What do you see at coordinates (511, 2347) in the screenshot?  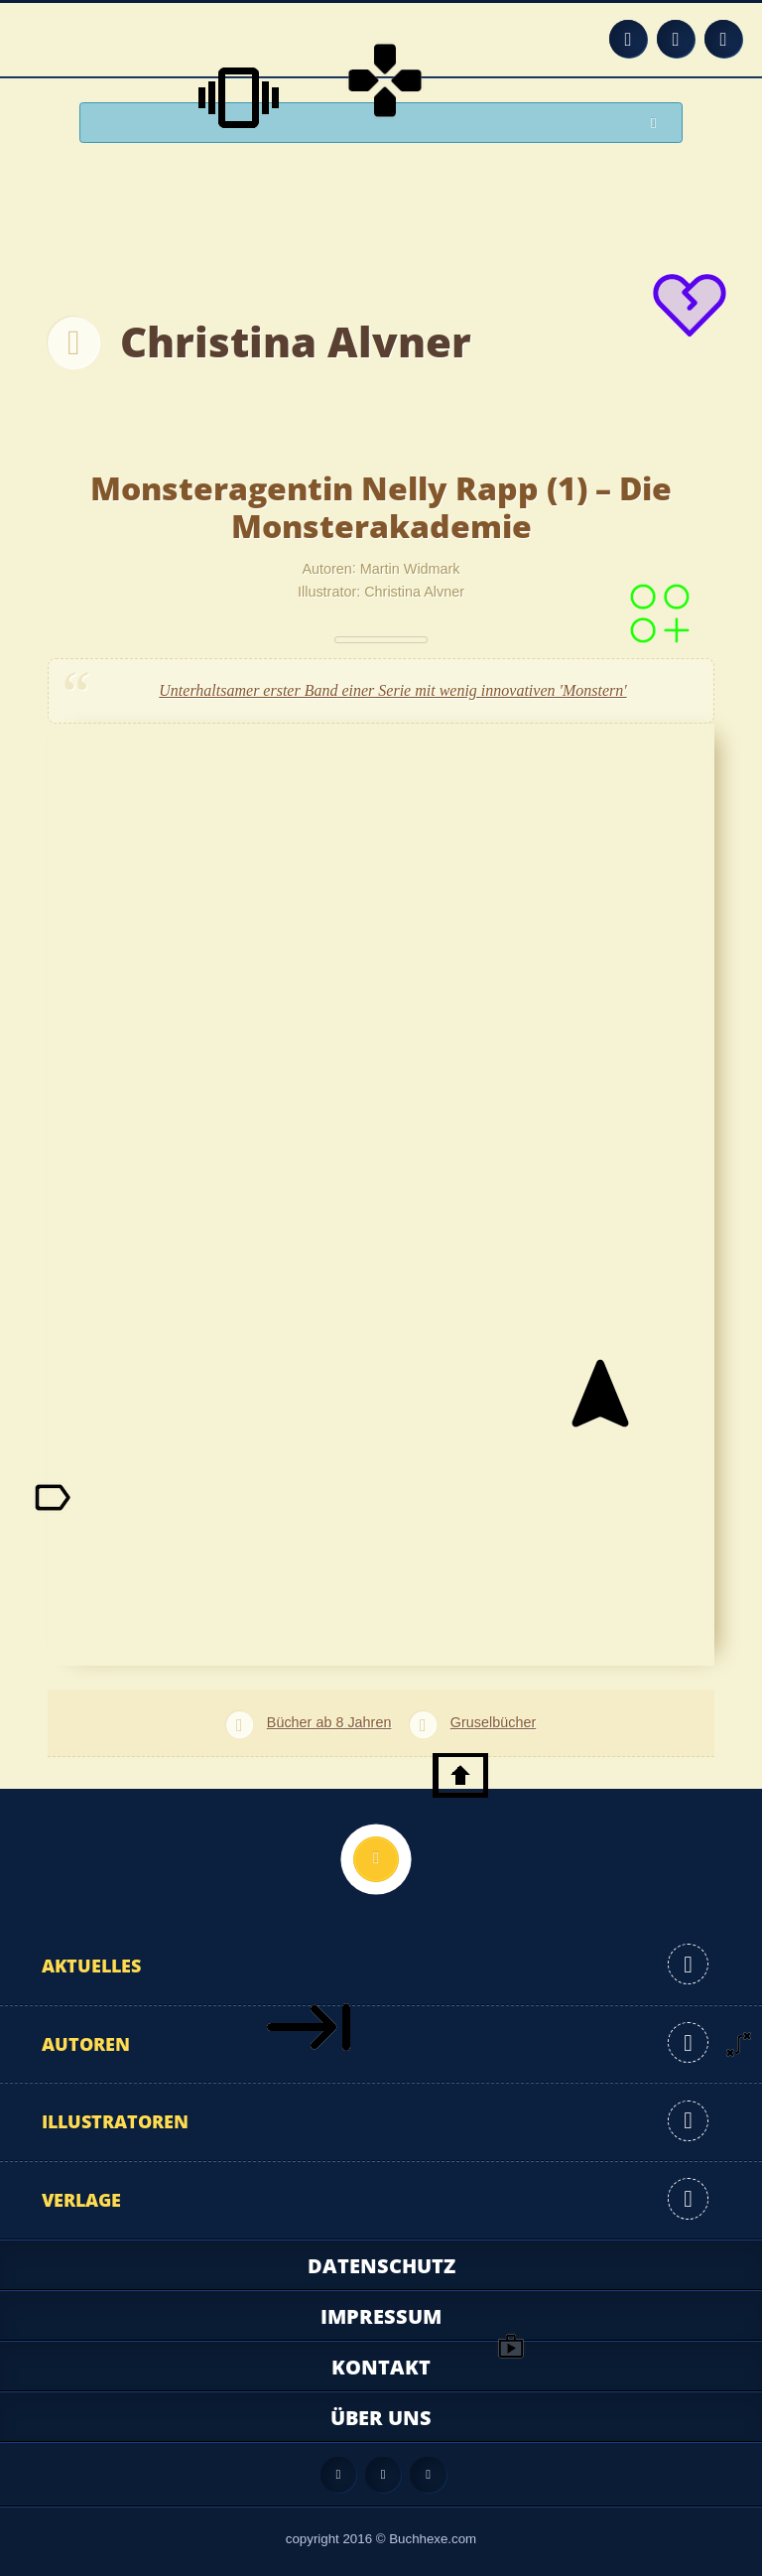 I see `open the app store or marketplace` at bounding box center [511, 2347].